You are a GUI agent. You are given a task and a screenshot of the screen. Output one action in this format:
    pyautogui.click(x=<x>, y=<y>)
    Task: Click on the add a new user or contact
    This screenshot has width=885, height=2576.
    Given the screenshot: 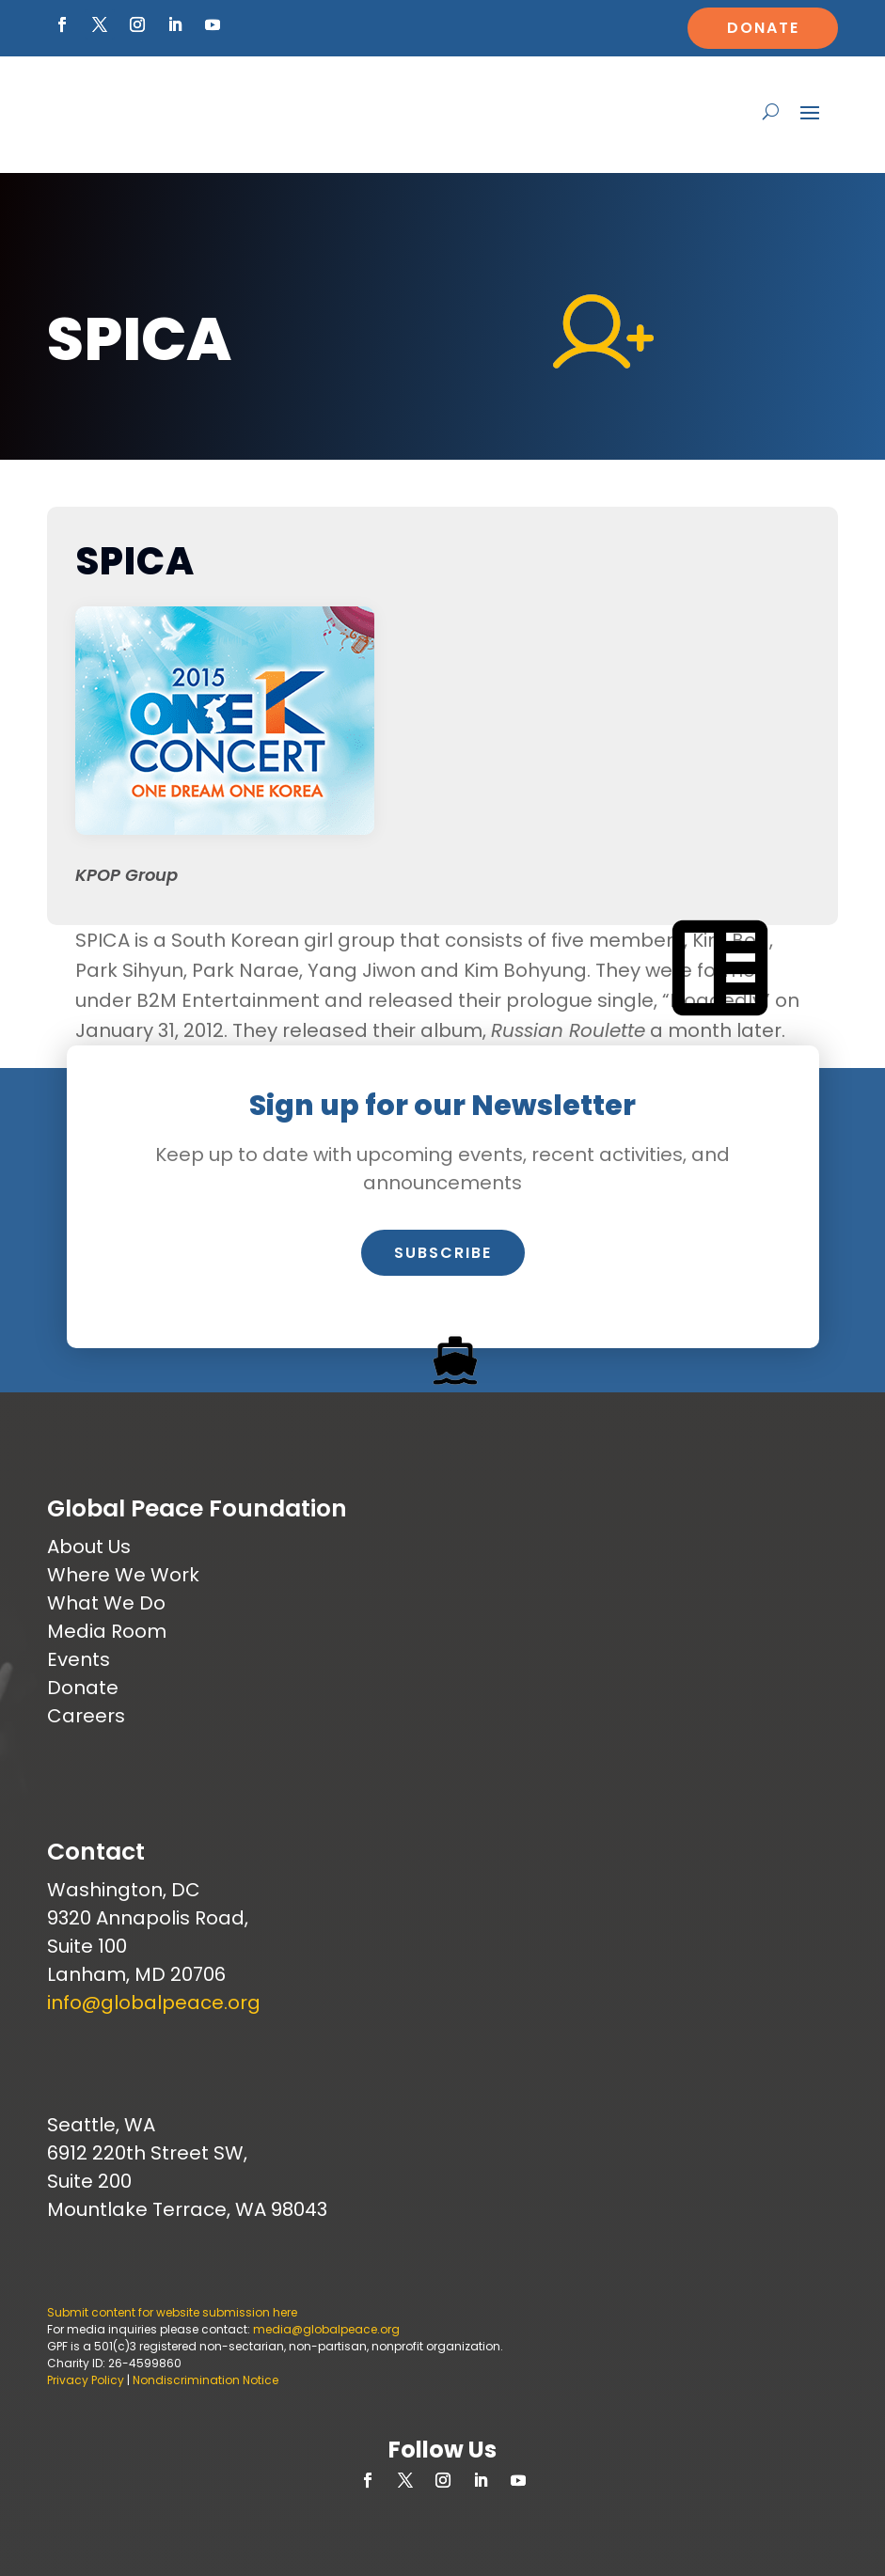 What is the action you would take?
    pyautogui.click(x=600, y=335)
    